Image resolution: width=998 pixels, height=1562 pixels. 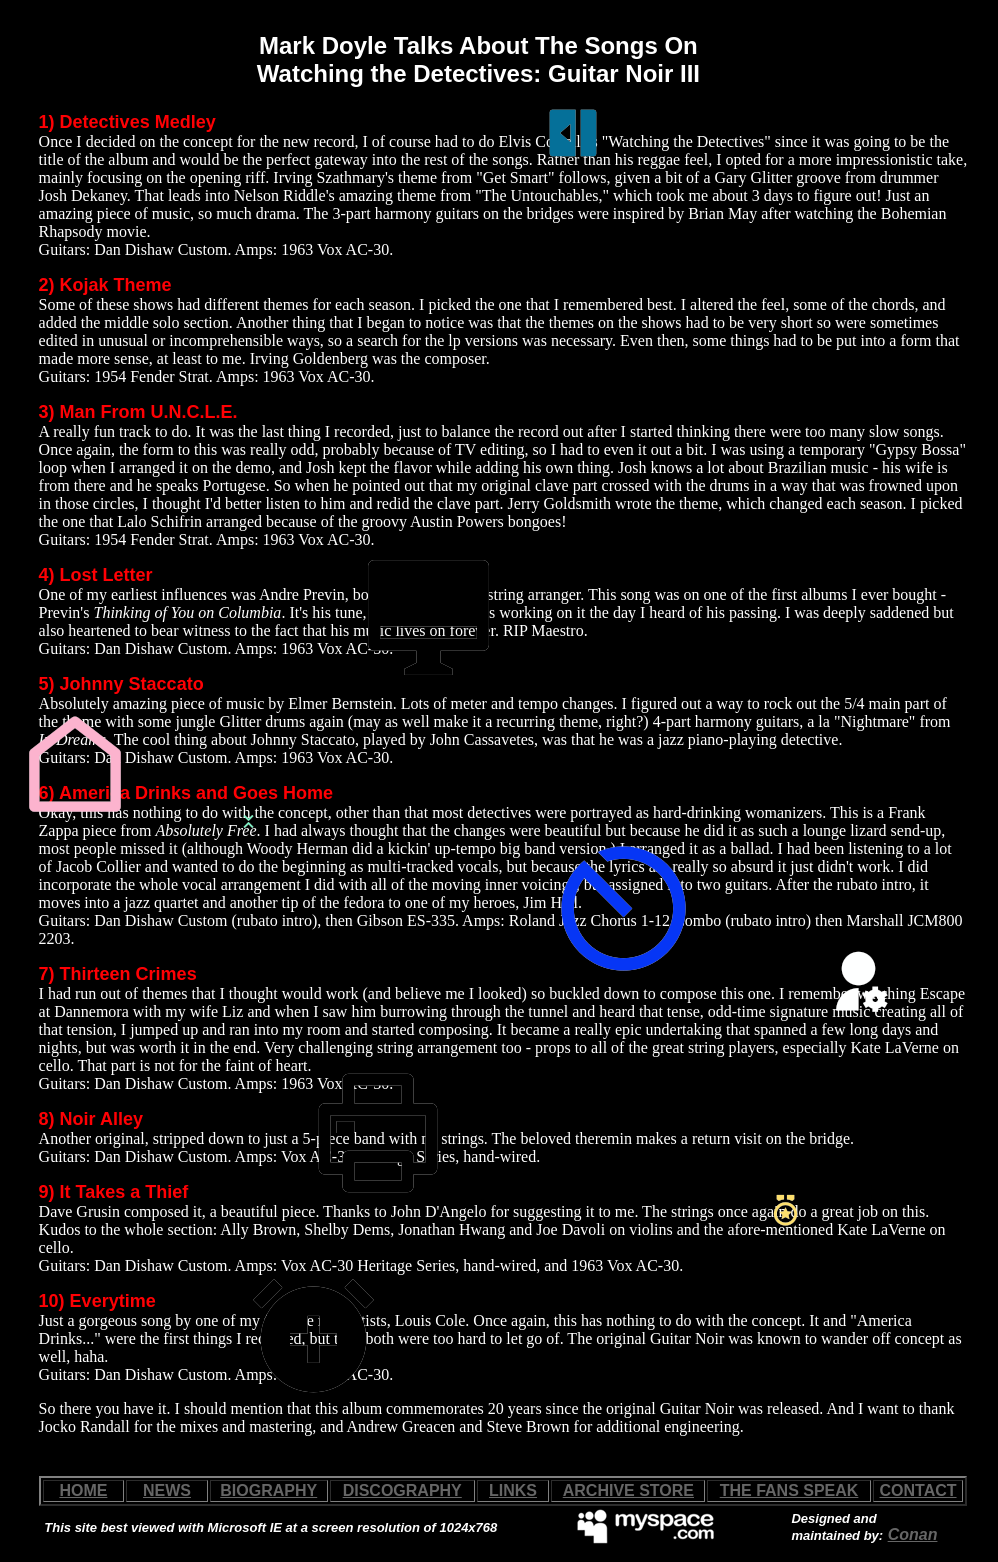 I want to click on mac desktop computer or imac device, so click(x=428, y=614).